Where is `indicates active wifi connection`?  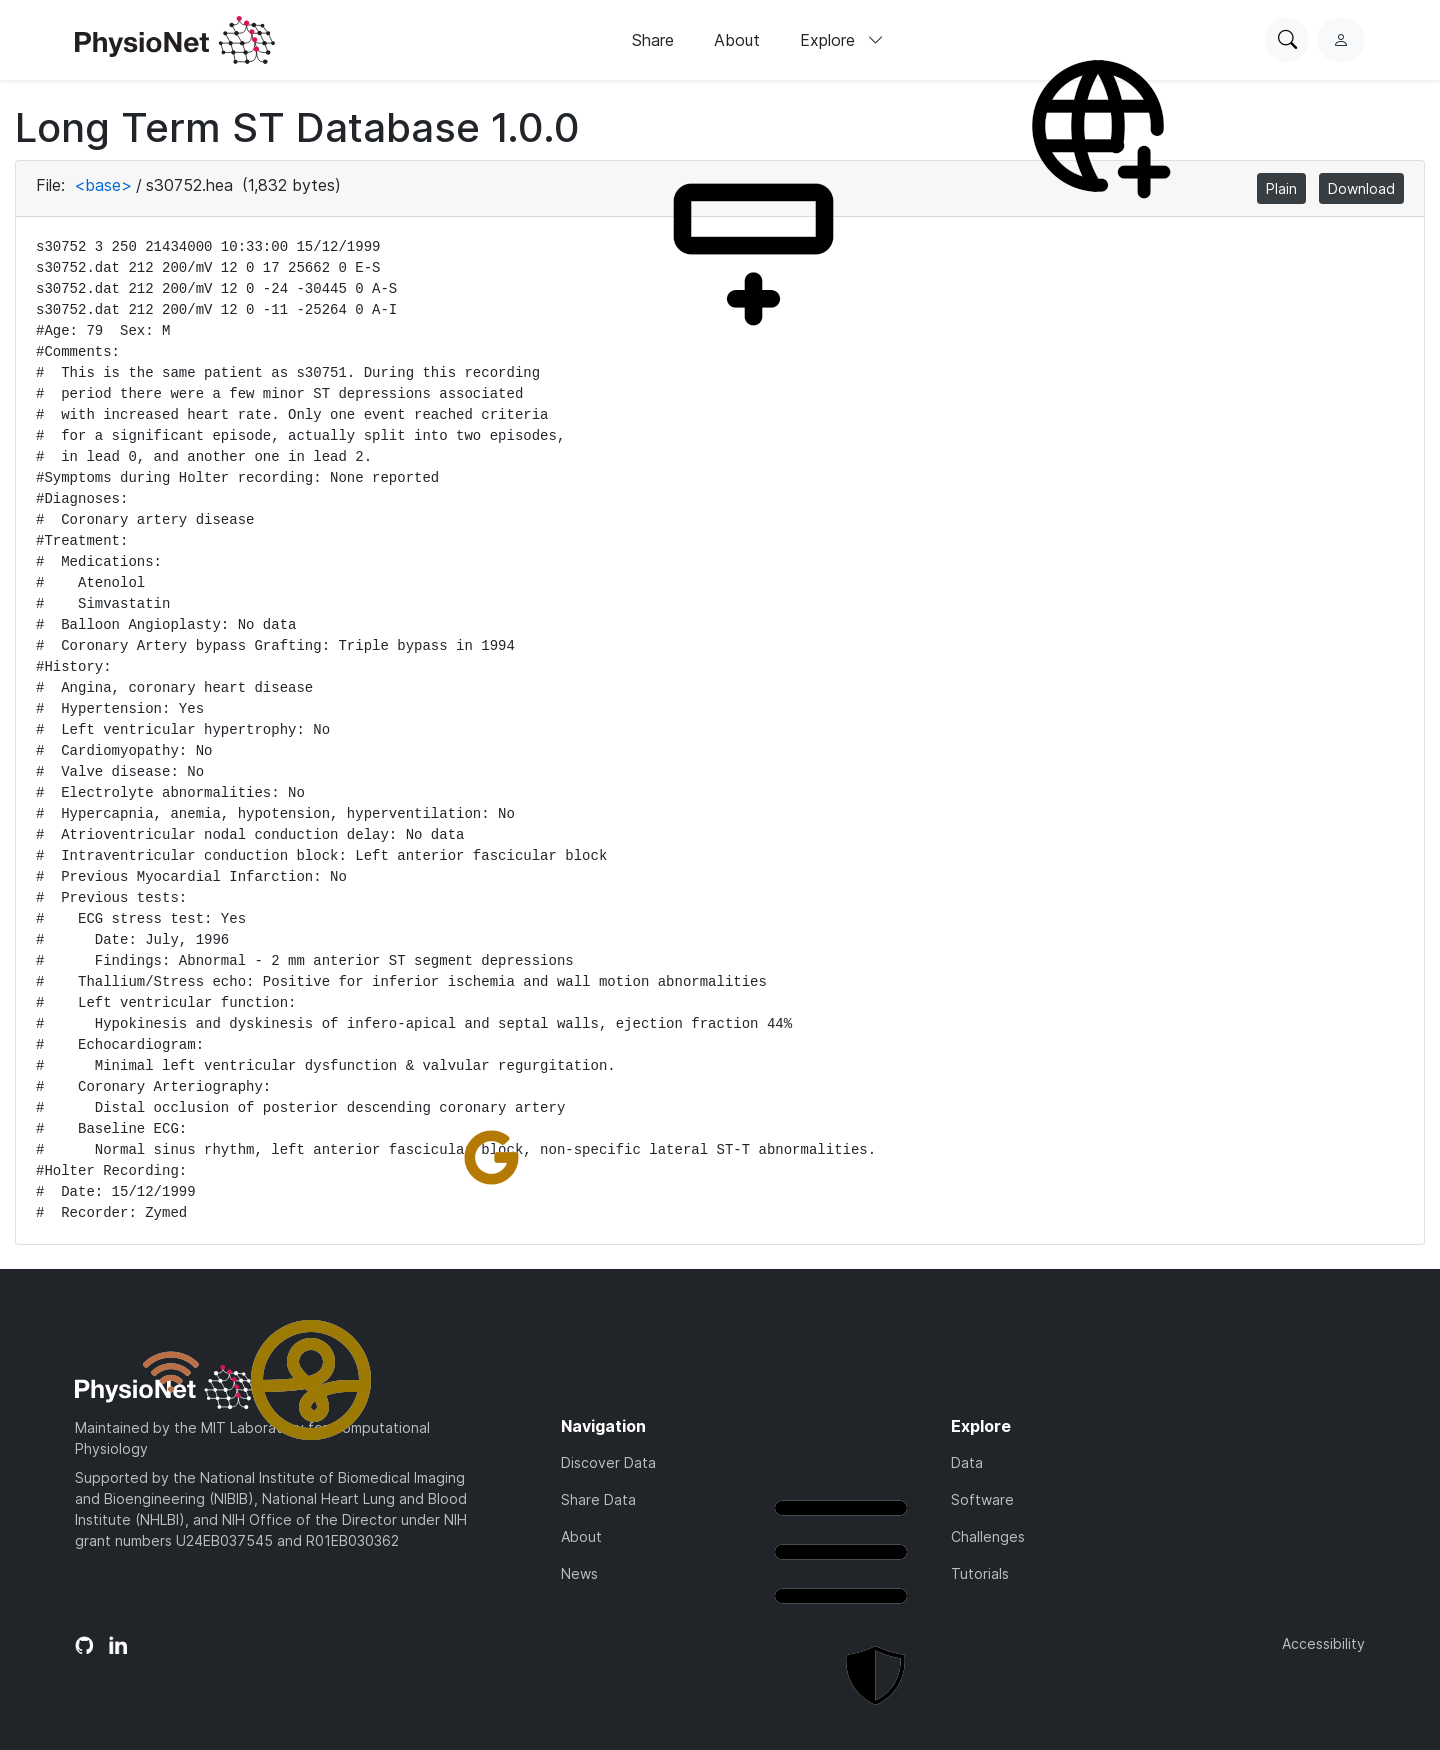
indicates active wifi connection is located at coordinates (171, 1373).